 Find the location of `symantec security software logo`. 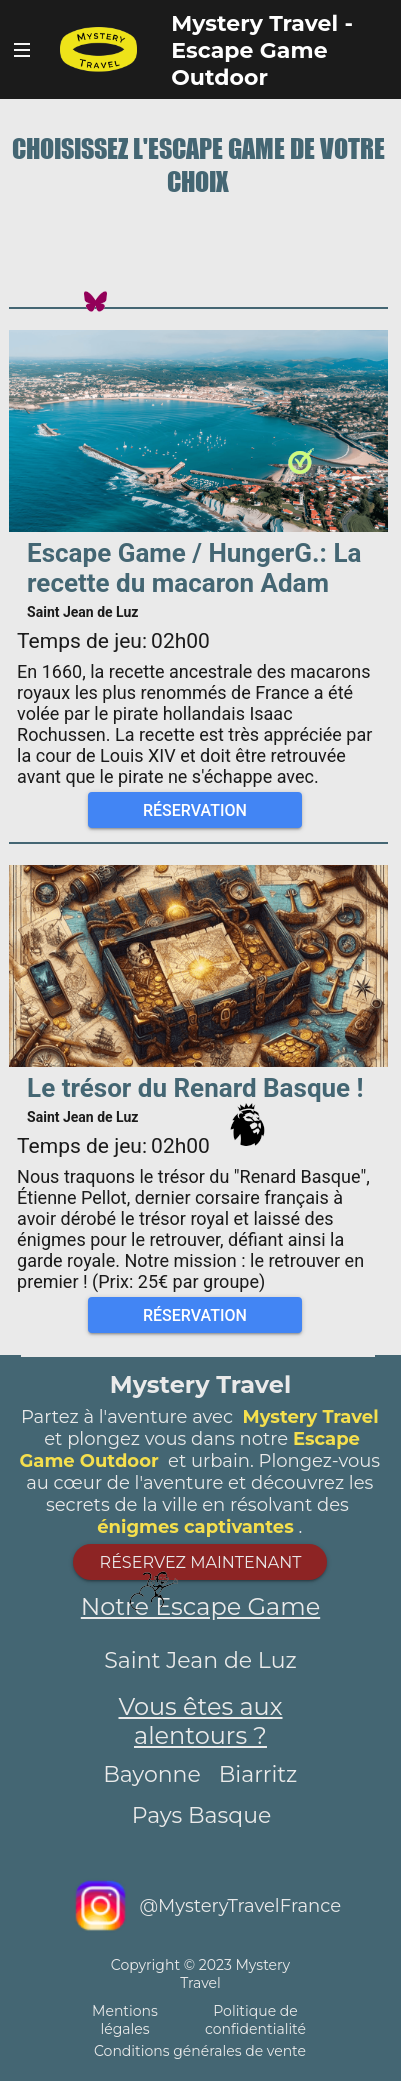

symantec security software logo is located at coordinates (301, 461).